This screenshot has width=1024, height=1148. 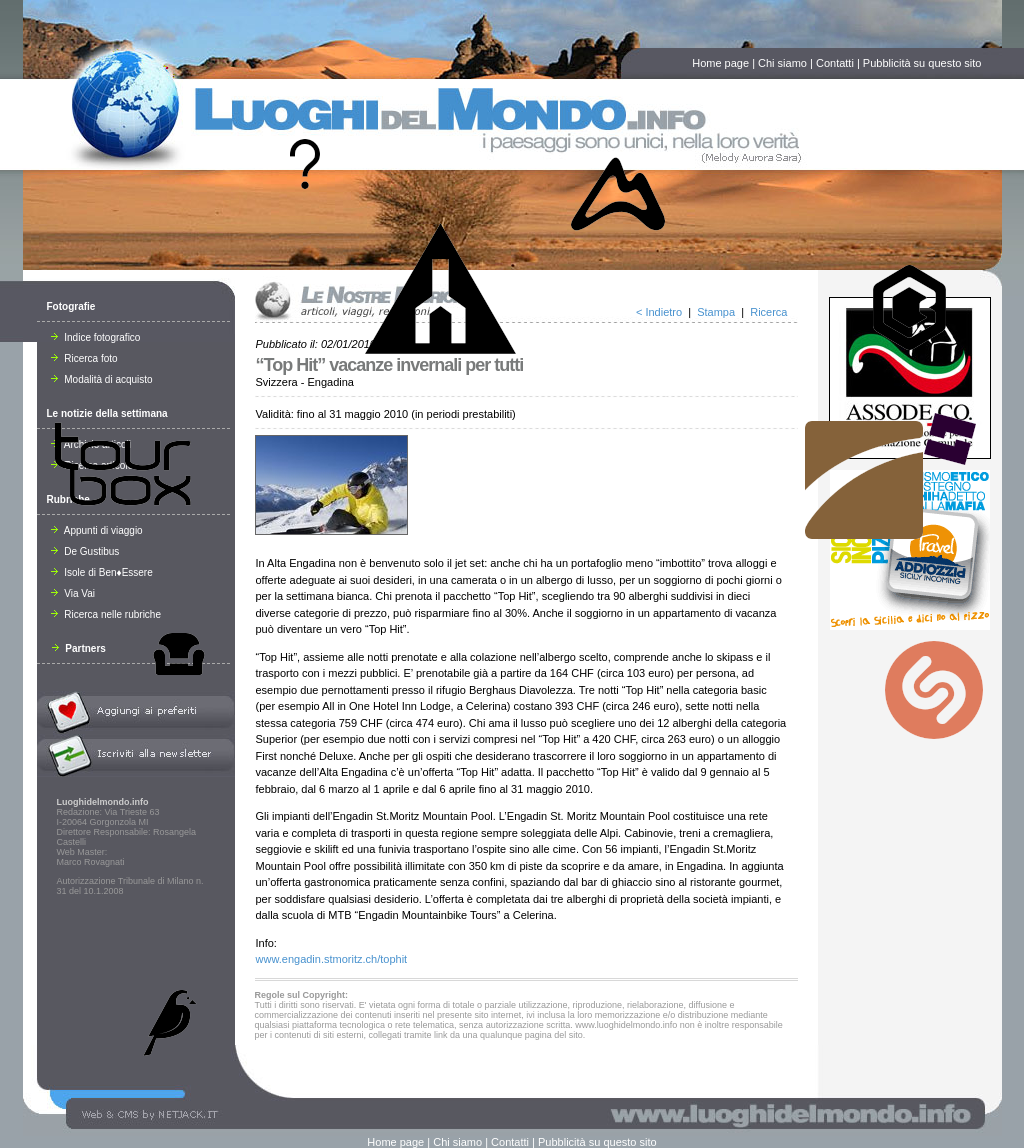 What do you see at coordinates (618, 194) in the screenshot?
I see `open the AllTrails app` at bounding box center [618, 194].